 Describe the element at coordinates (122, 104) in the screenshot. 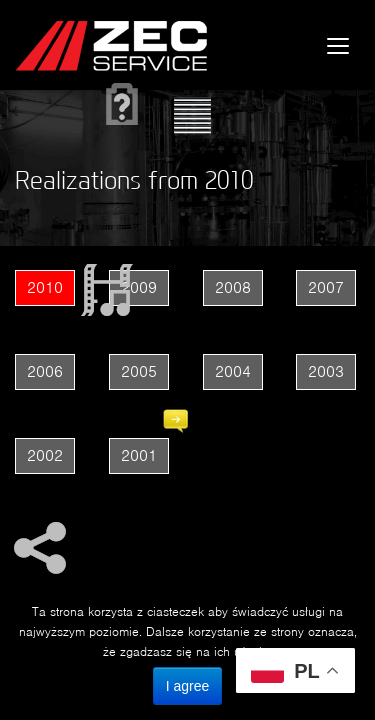

I see `indicates battery not detected or missing` at that location.